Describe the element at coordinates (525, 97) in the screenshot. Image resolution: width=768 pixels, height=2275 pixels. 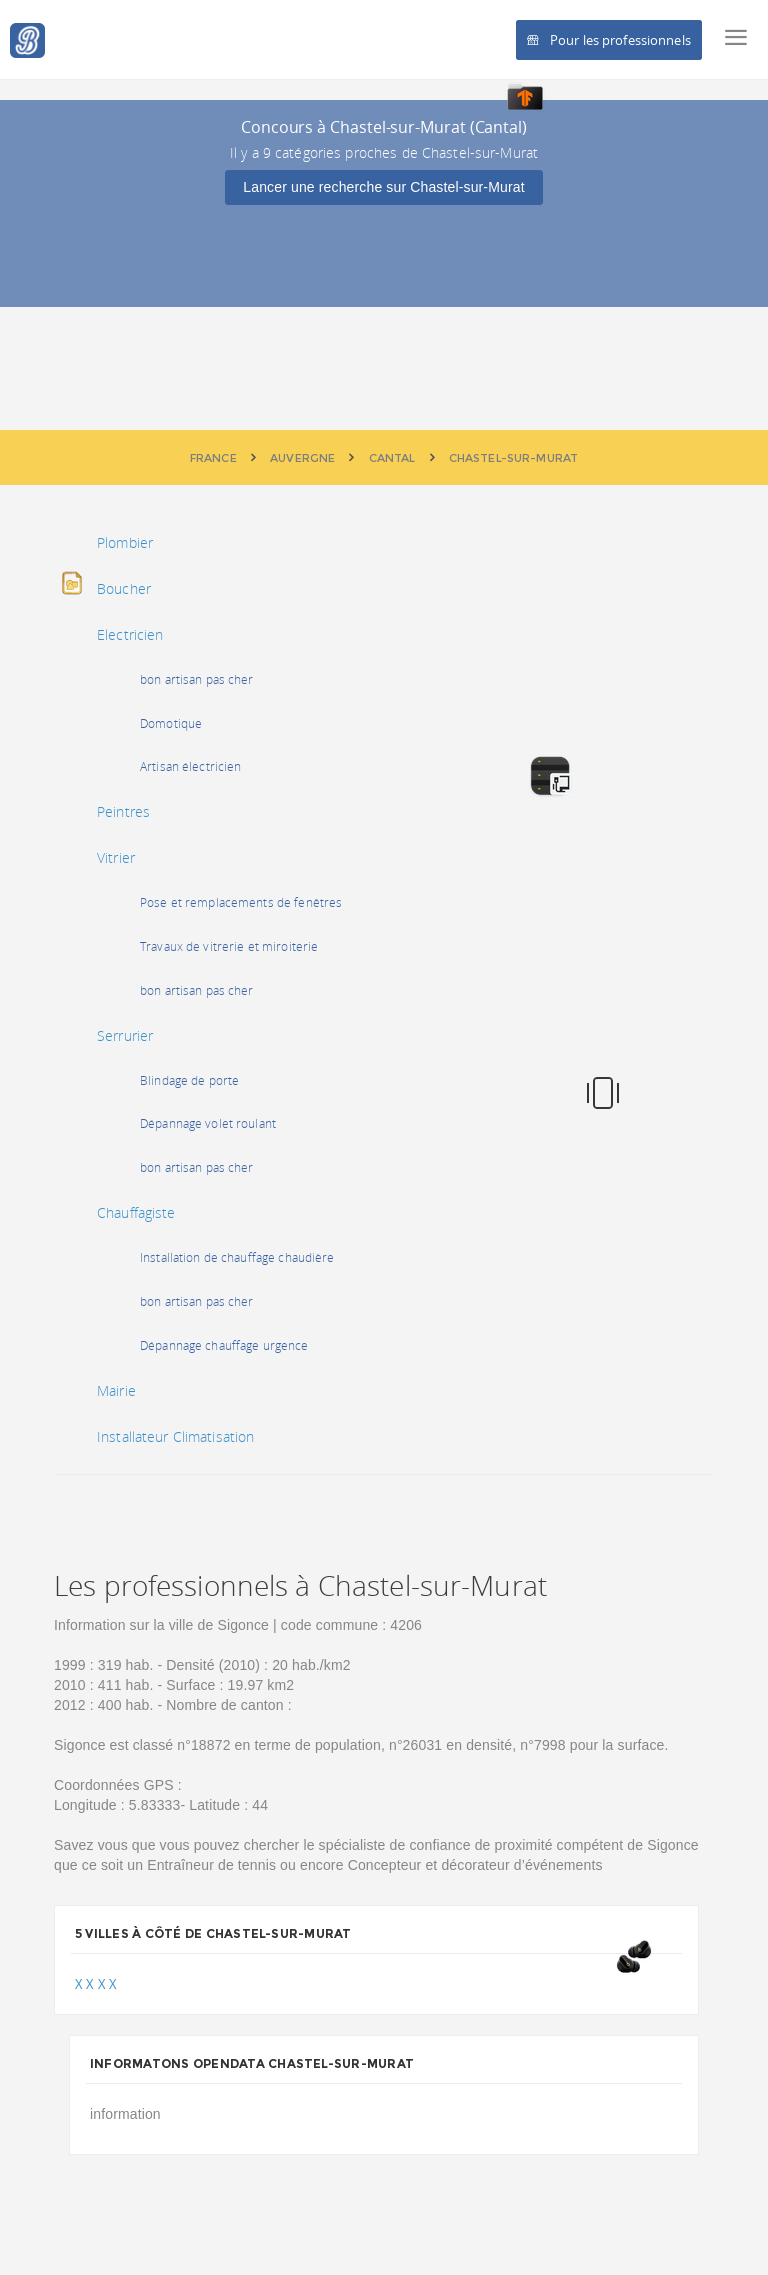
I see `open tensorflow project folder` at that location.